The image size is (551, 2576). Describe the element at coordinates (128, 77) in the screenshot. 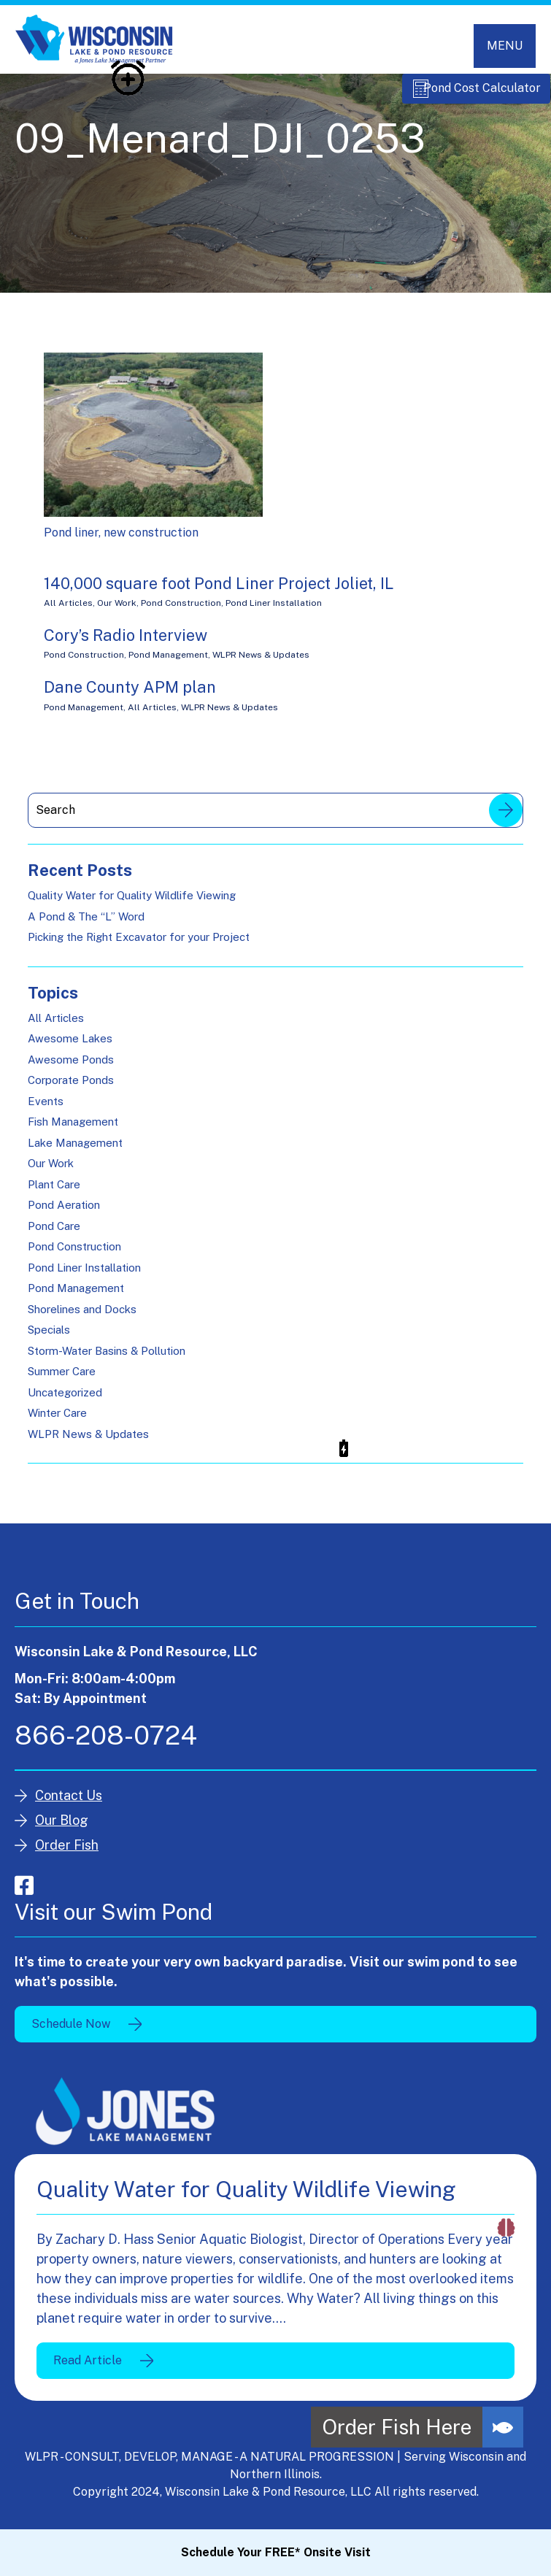

I see `add a new alarm` at that location.